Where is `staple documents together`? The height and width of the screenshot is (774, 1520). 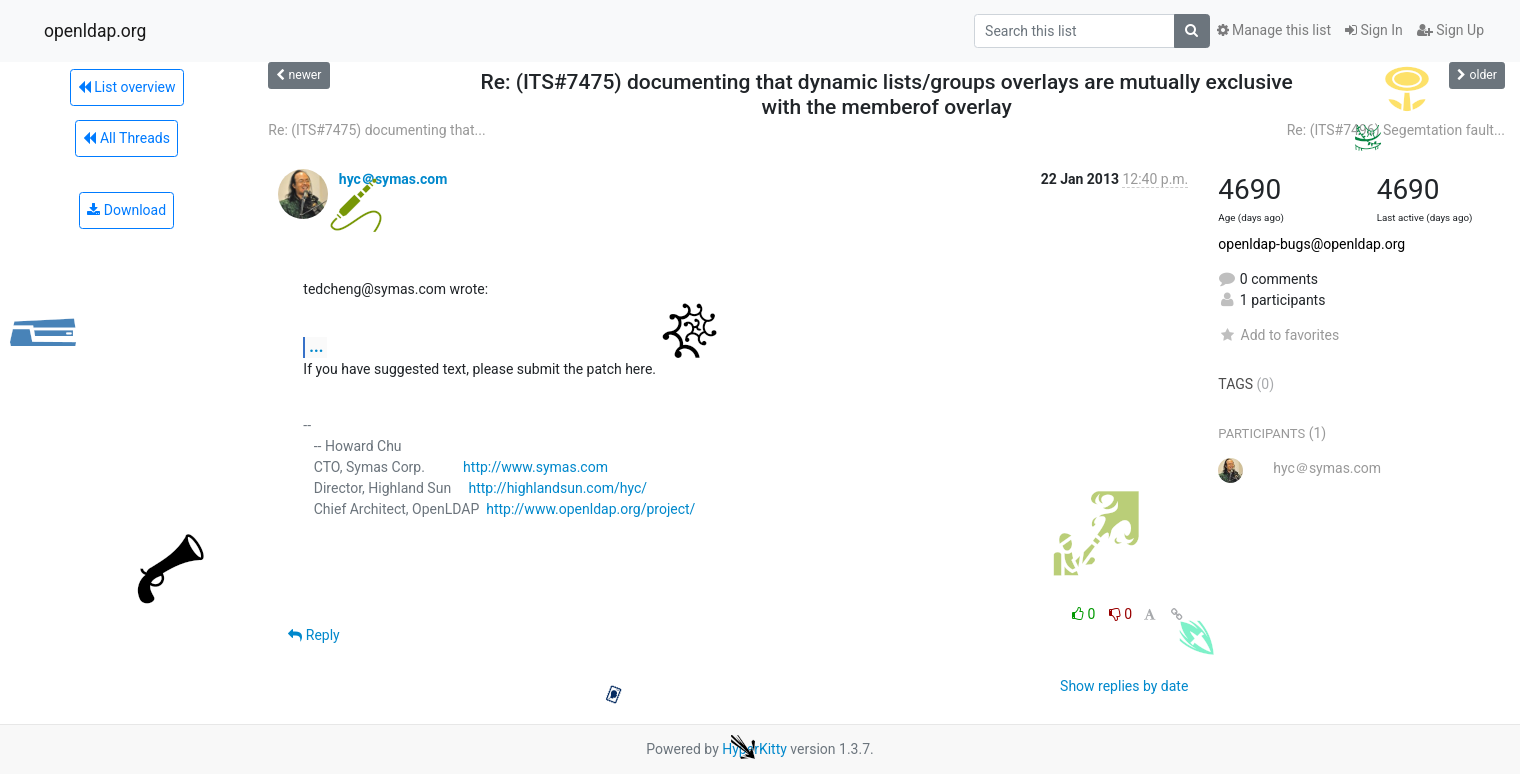 staple documents together is located at coordinates (43, 327).